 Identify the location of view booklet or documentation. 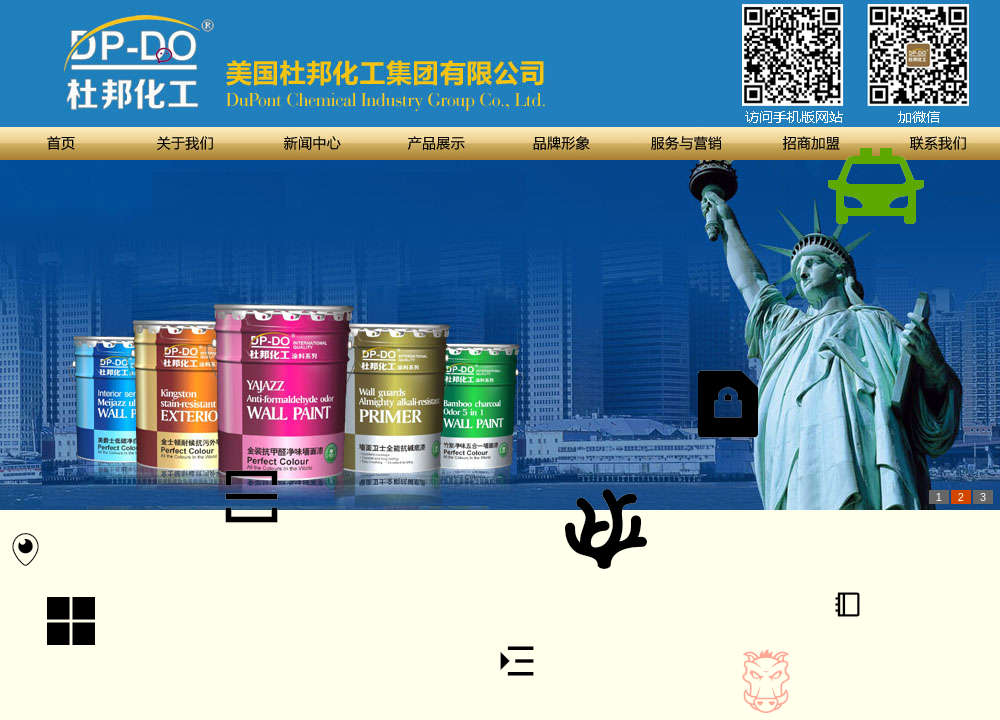
(847, 604).